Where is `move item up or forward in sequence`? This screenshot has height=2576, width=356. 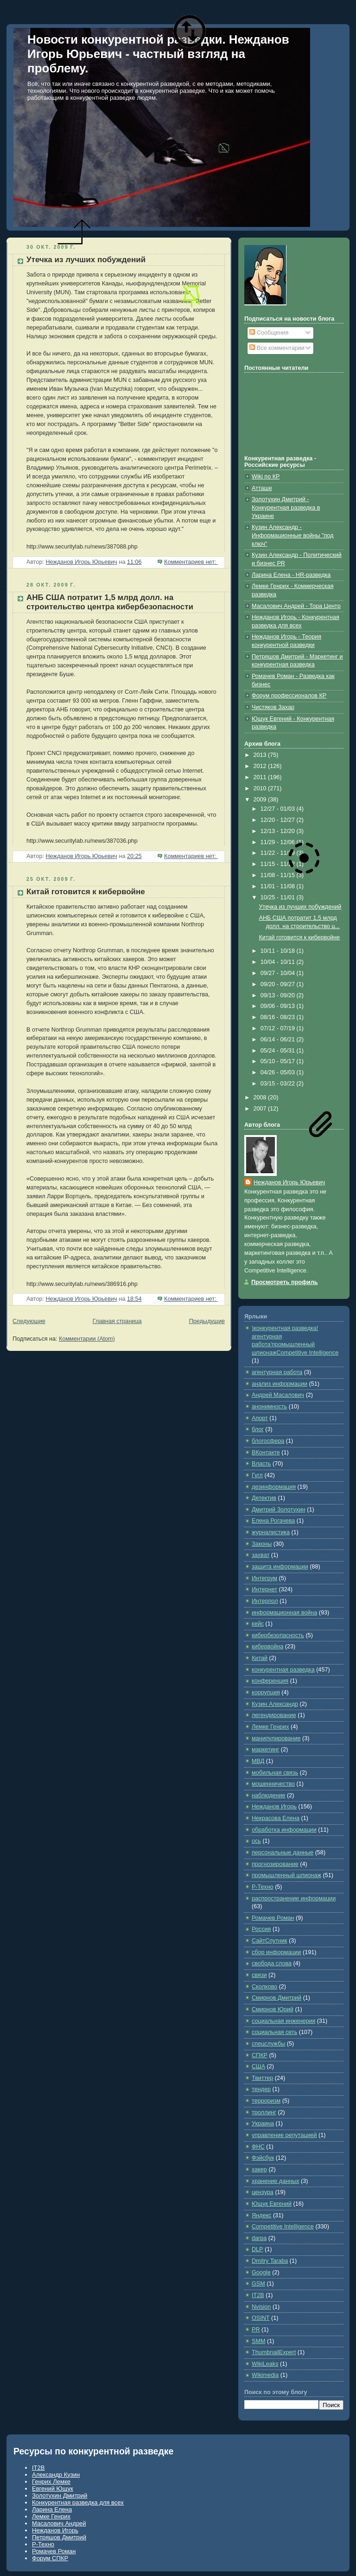 move item up or forward in sequence is located at coordinates (75, 233).